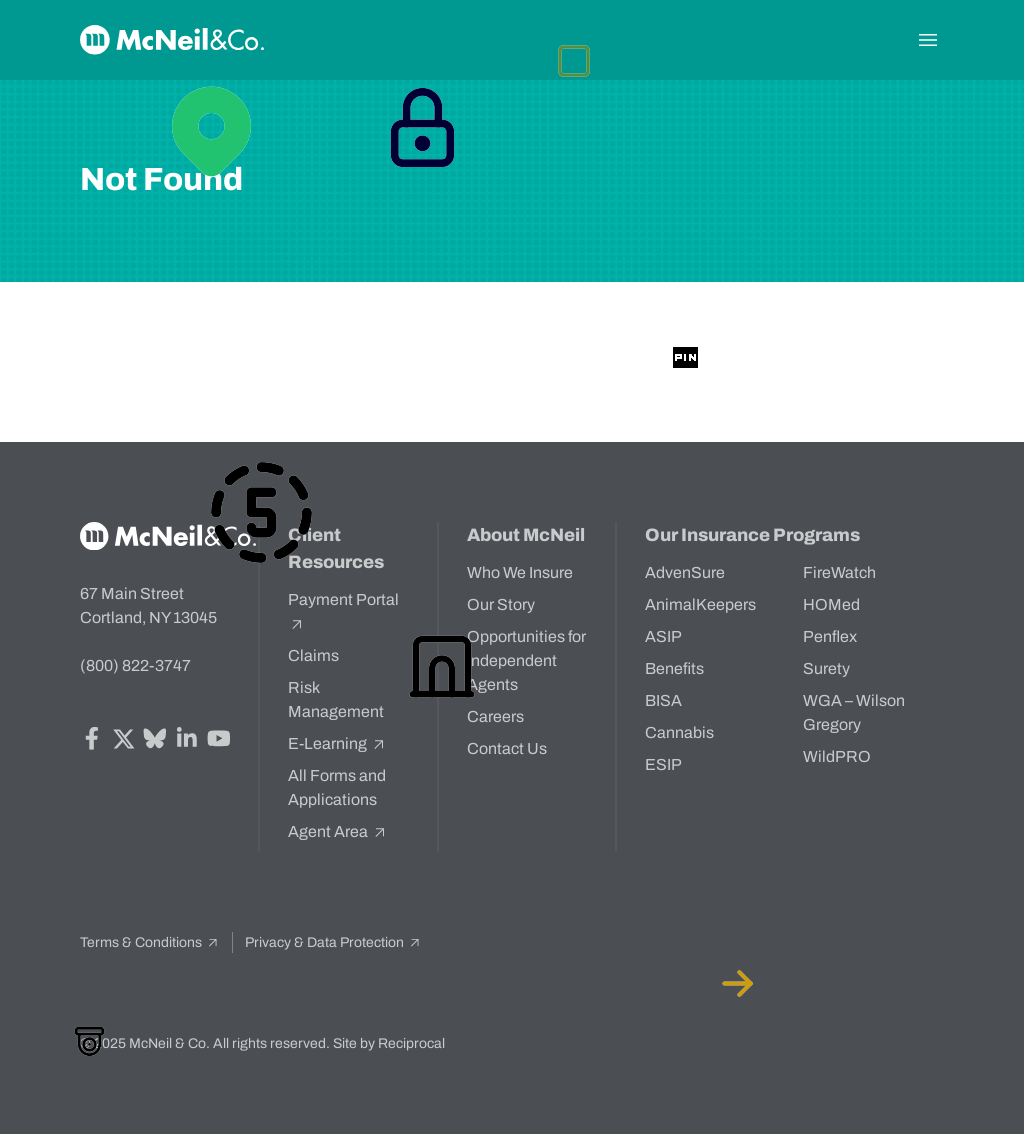 This screenshot has width=1024, height=1134. Describe the element at coordinates (574, 61) in the screenshot. I see `crop image to 1:1 square ratio` at that location.